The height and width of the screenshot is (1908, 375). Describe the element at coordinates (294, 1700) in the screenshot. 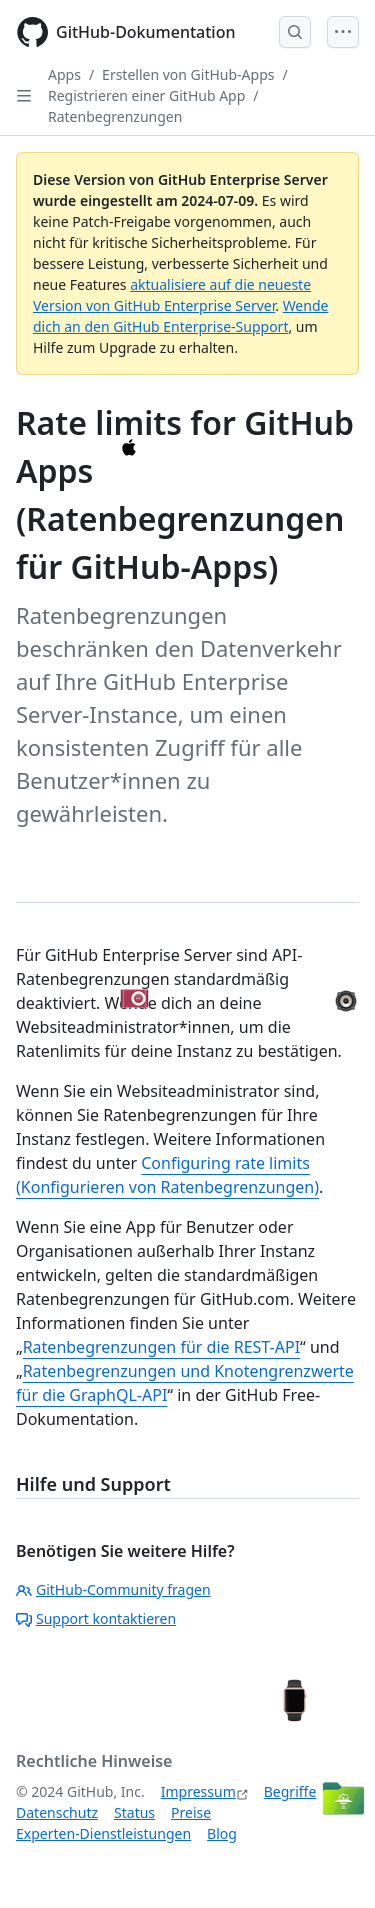

I see `apple watch device in connected devices list` at that location.